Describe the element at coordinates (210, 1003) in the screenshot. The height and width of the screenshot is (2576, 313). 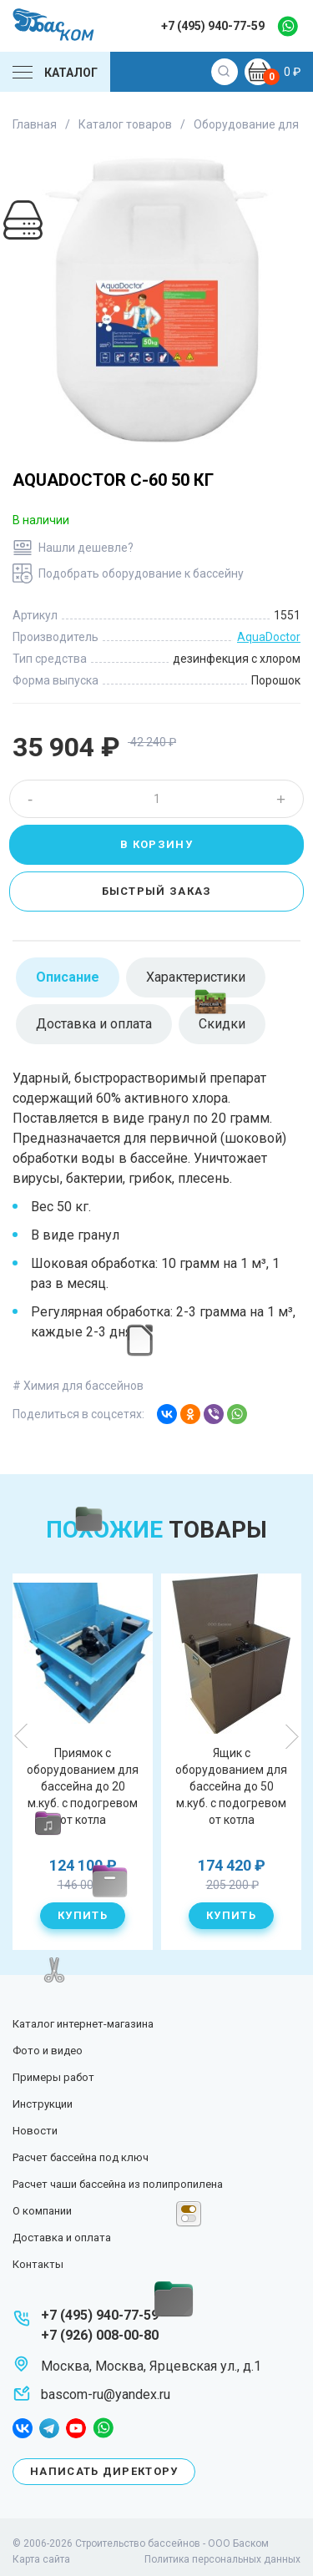
I see `open minecraft game files folder` at that location.